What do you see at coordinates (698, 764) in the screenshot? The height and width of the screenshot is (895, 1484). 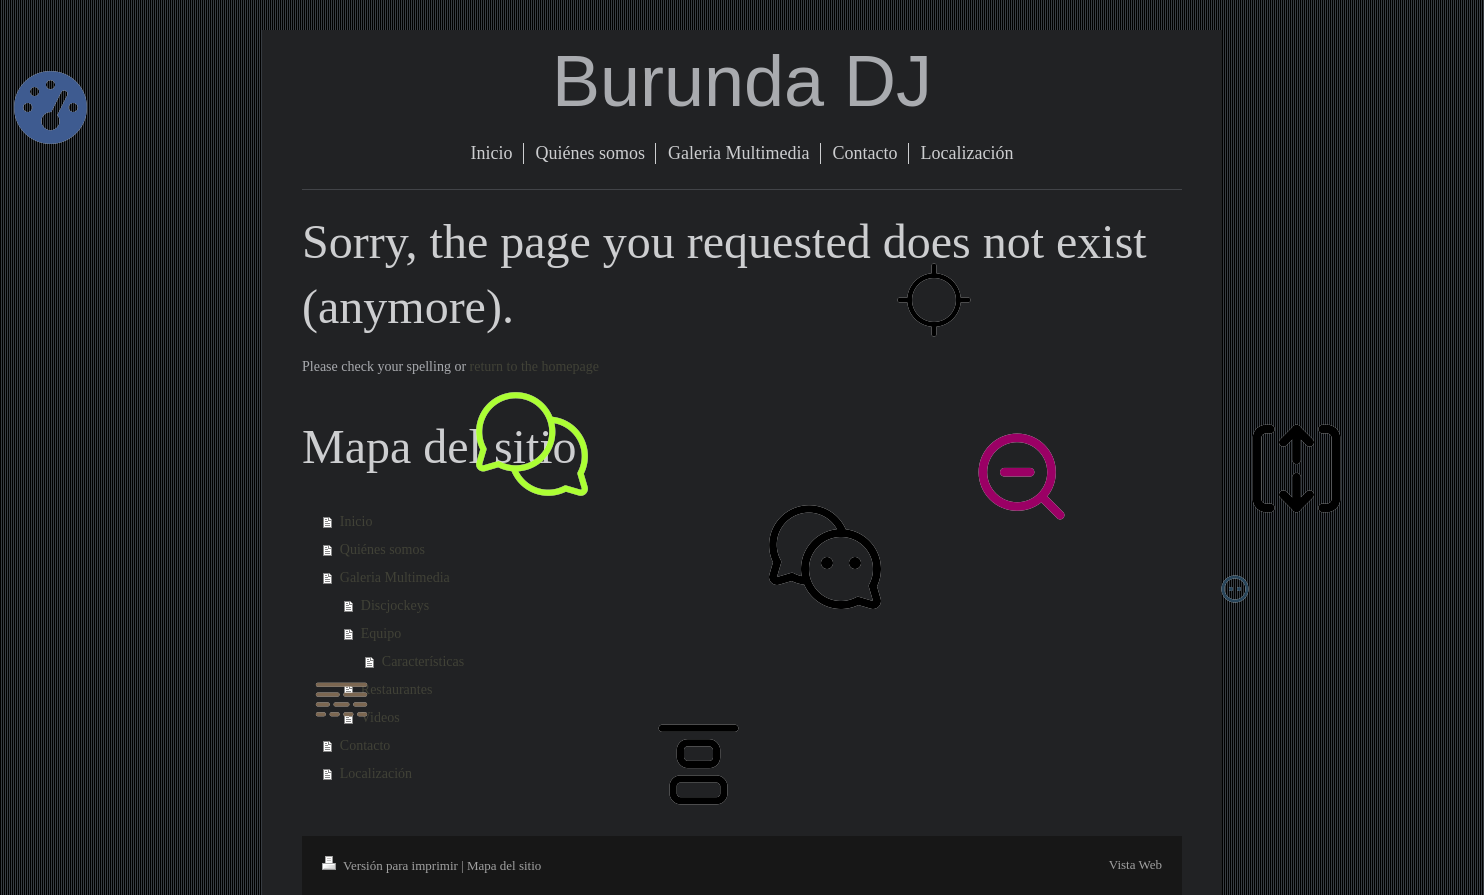 I see `align items to the top of the container` at bounding box center [698, 764].